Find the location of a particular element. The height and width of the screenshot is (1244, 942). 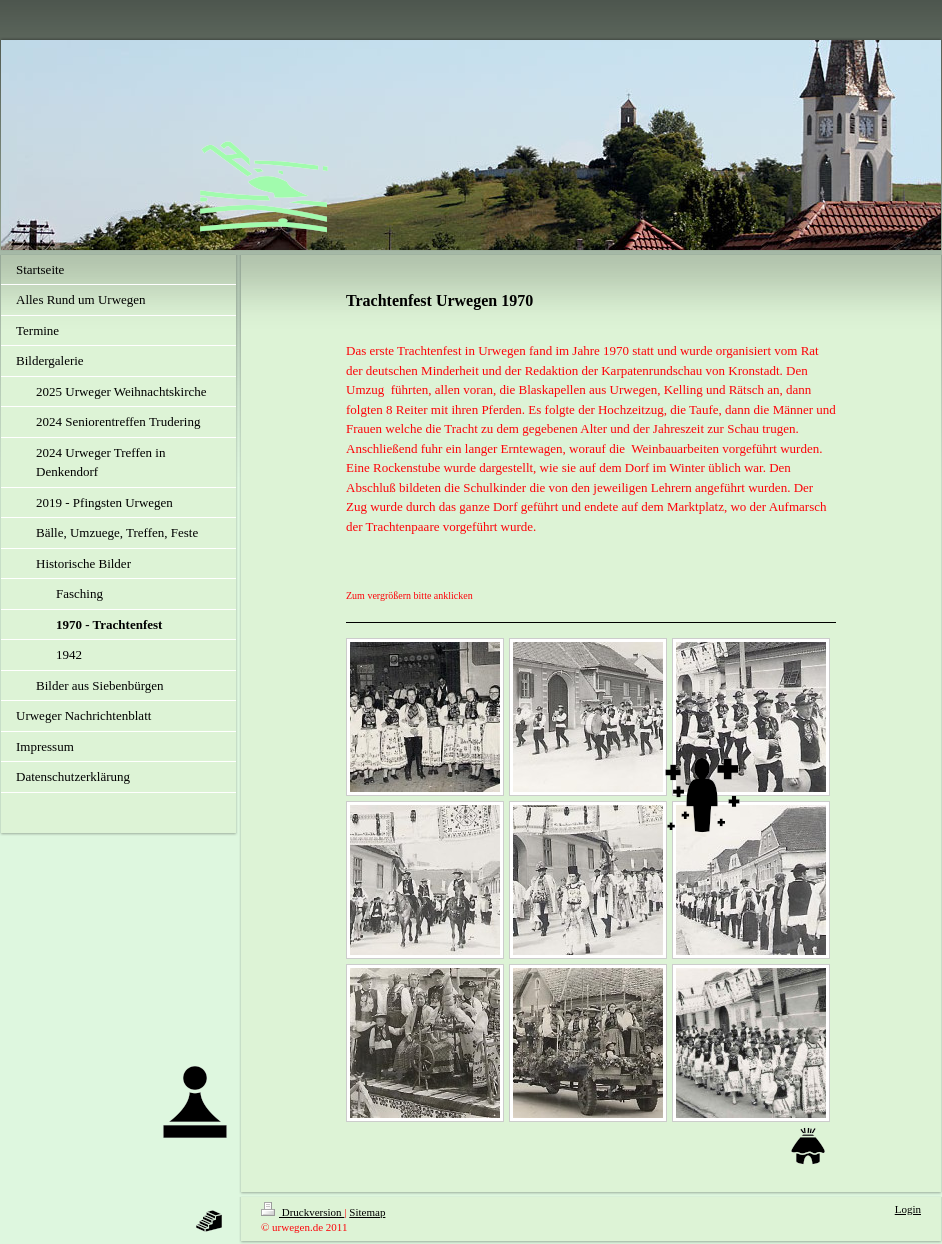

play chess or start a chess game is located at coordinates (195, 1091).